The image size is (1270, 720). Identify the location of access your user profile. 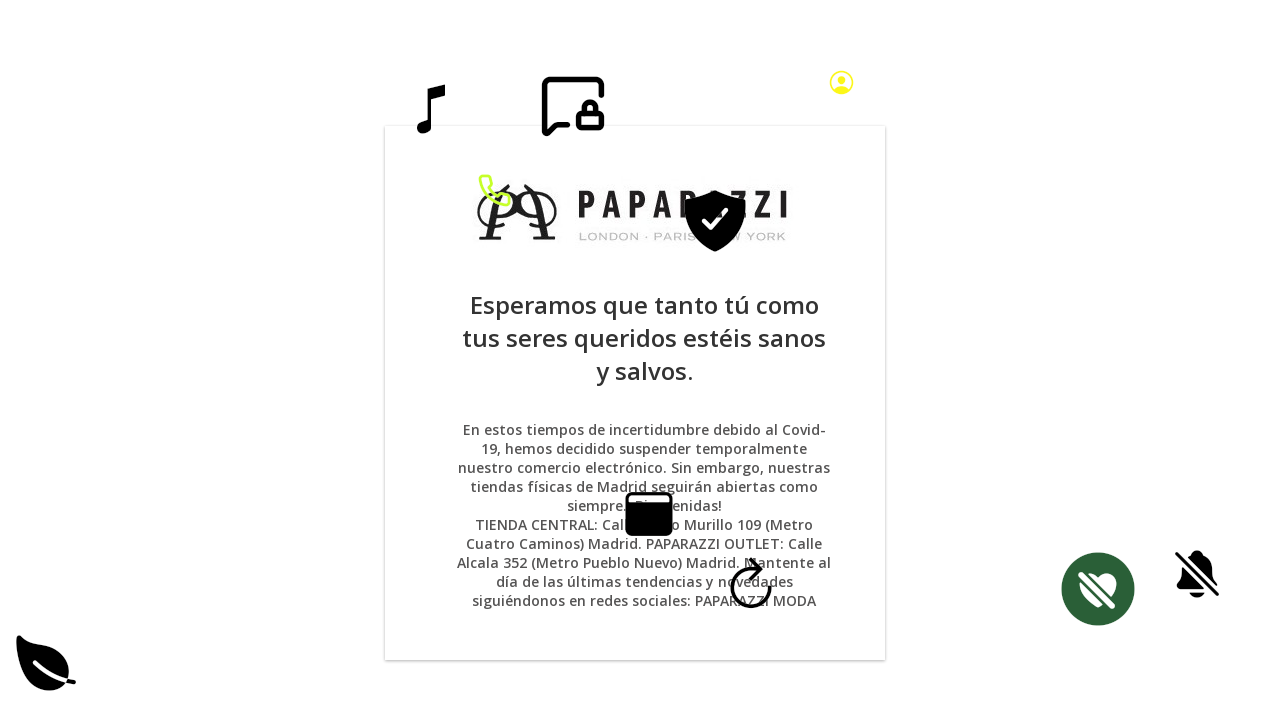
(841, 82).